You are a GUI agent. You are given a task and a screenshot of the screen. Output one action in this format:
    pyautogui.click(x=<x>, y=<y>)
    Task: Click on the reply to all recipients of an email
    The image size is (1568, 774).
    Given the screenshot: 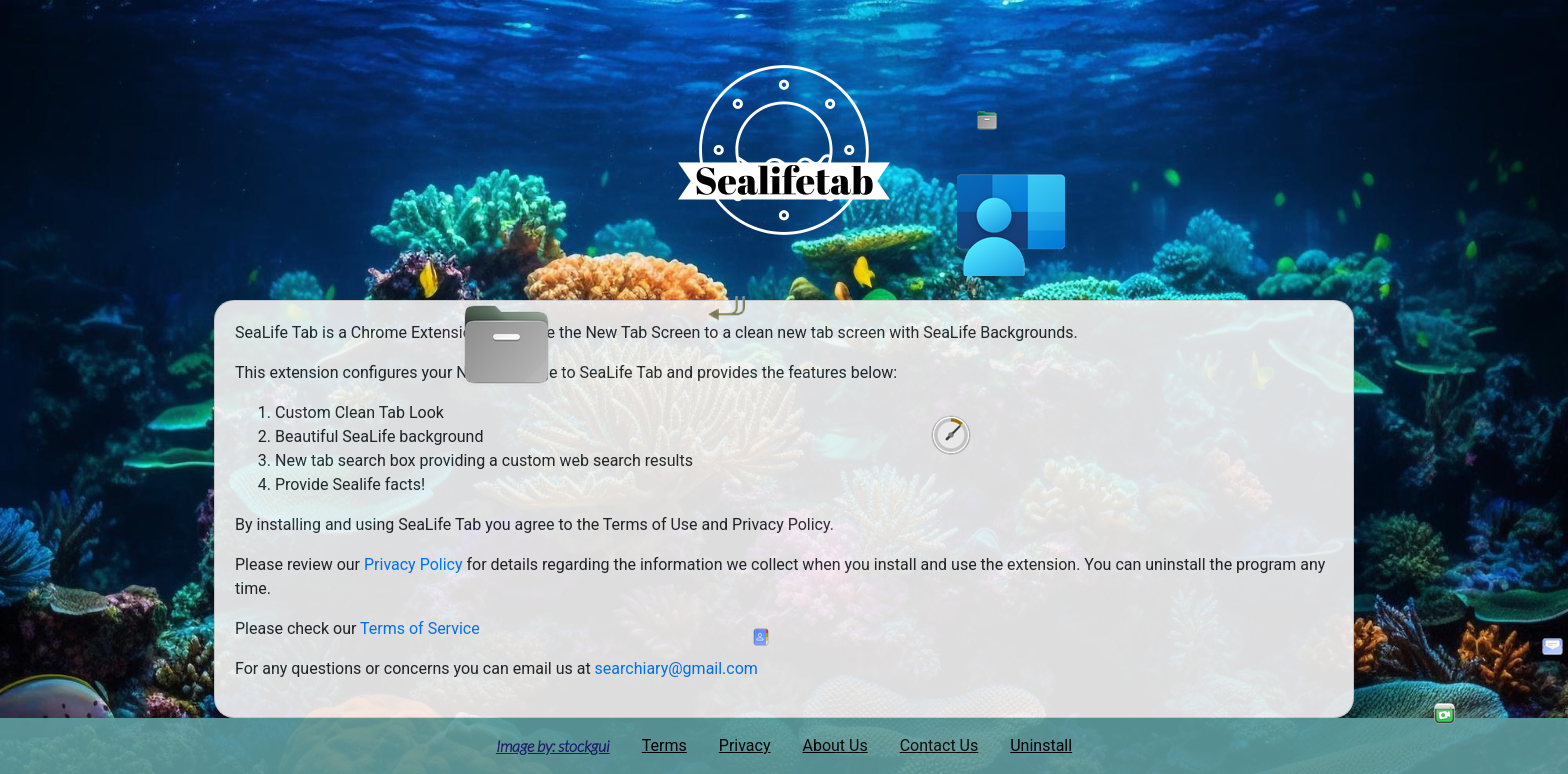 What is the action you would take?
    pyautogui.click(x=726, y=306)
    